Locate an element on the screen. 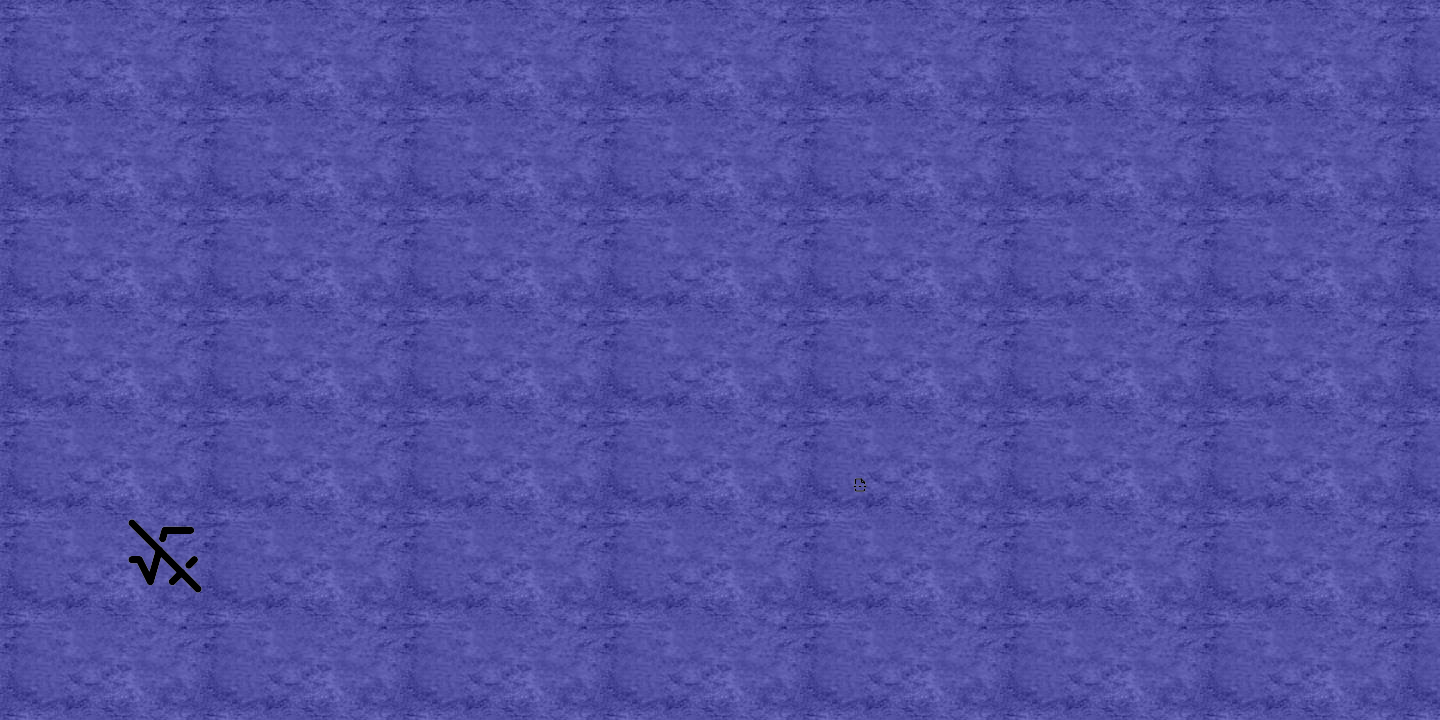 The width and height of the screenshot is (1440, 720). disable math mode or calculations is located at coordinates (165, 556).